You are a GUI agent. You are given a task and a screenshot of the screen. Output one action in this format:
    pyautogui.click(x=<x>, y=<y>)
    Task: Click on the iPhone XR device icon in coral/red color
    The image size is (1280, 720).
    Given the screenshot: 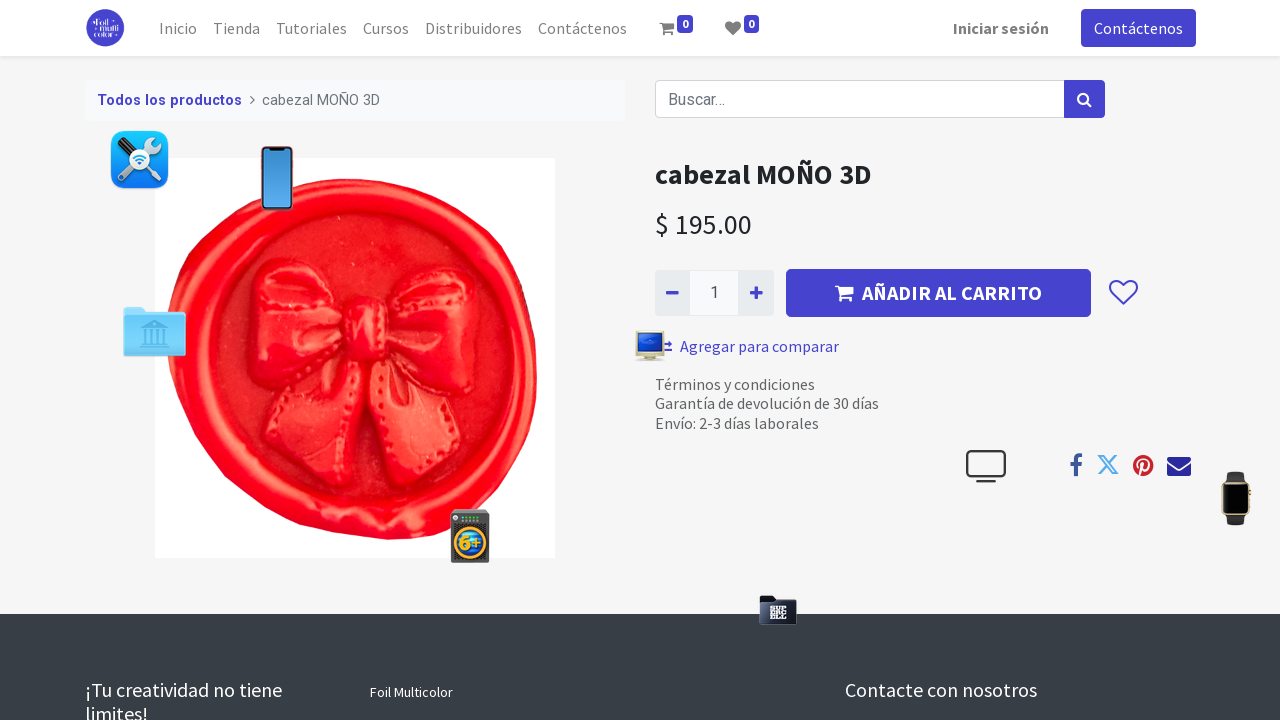 What is the action you would take?
    pyautogui.click(x=277, y=179)
    